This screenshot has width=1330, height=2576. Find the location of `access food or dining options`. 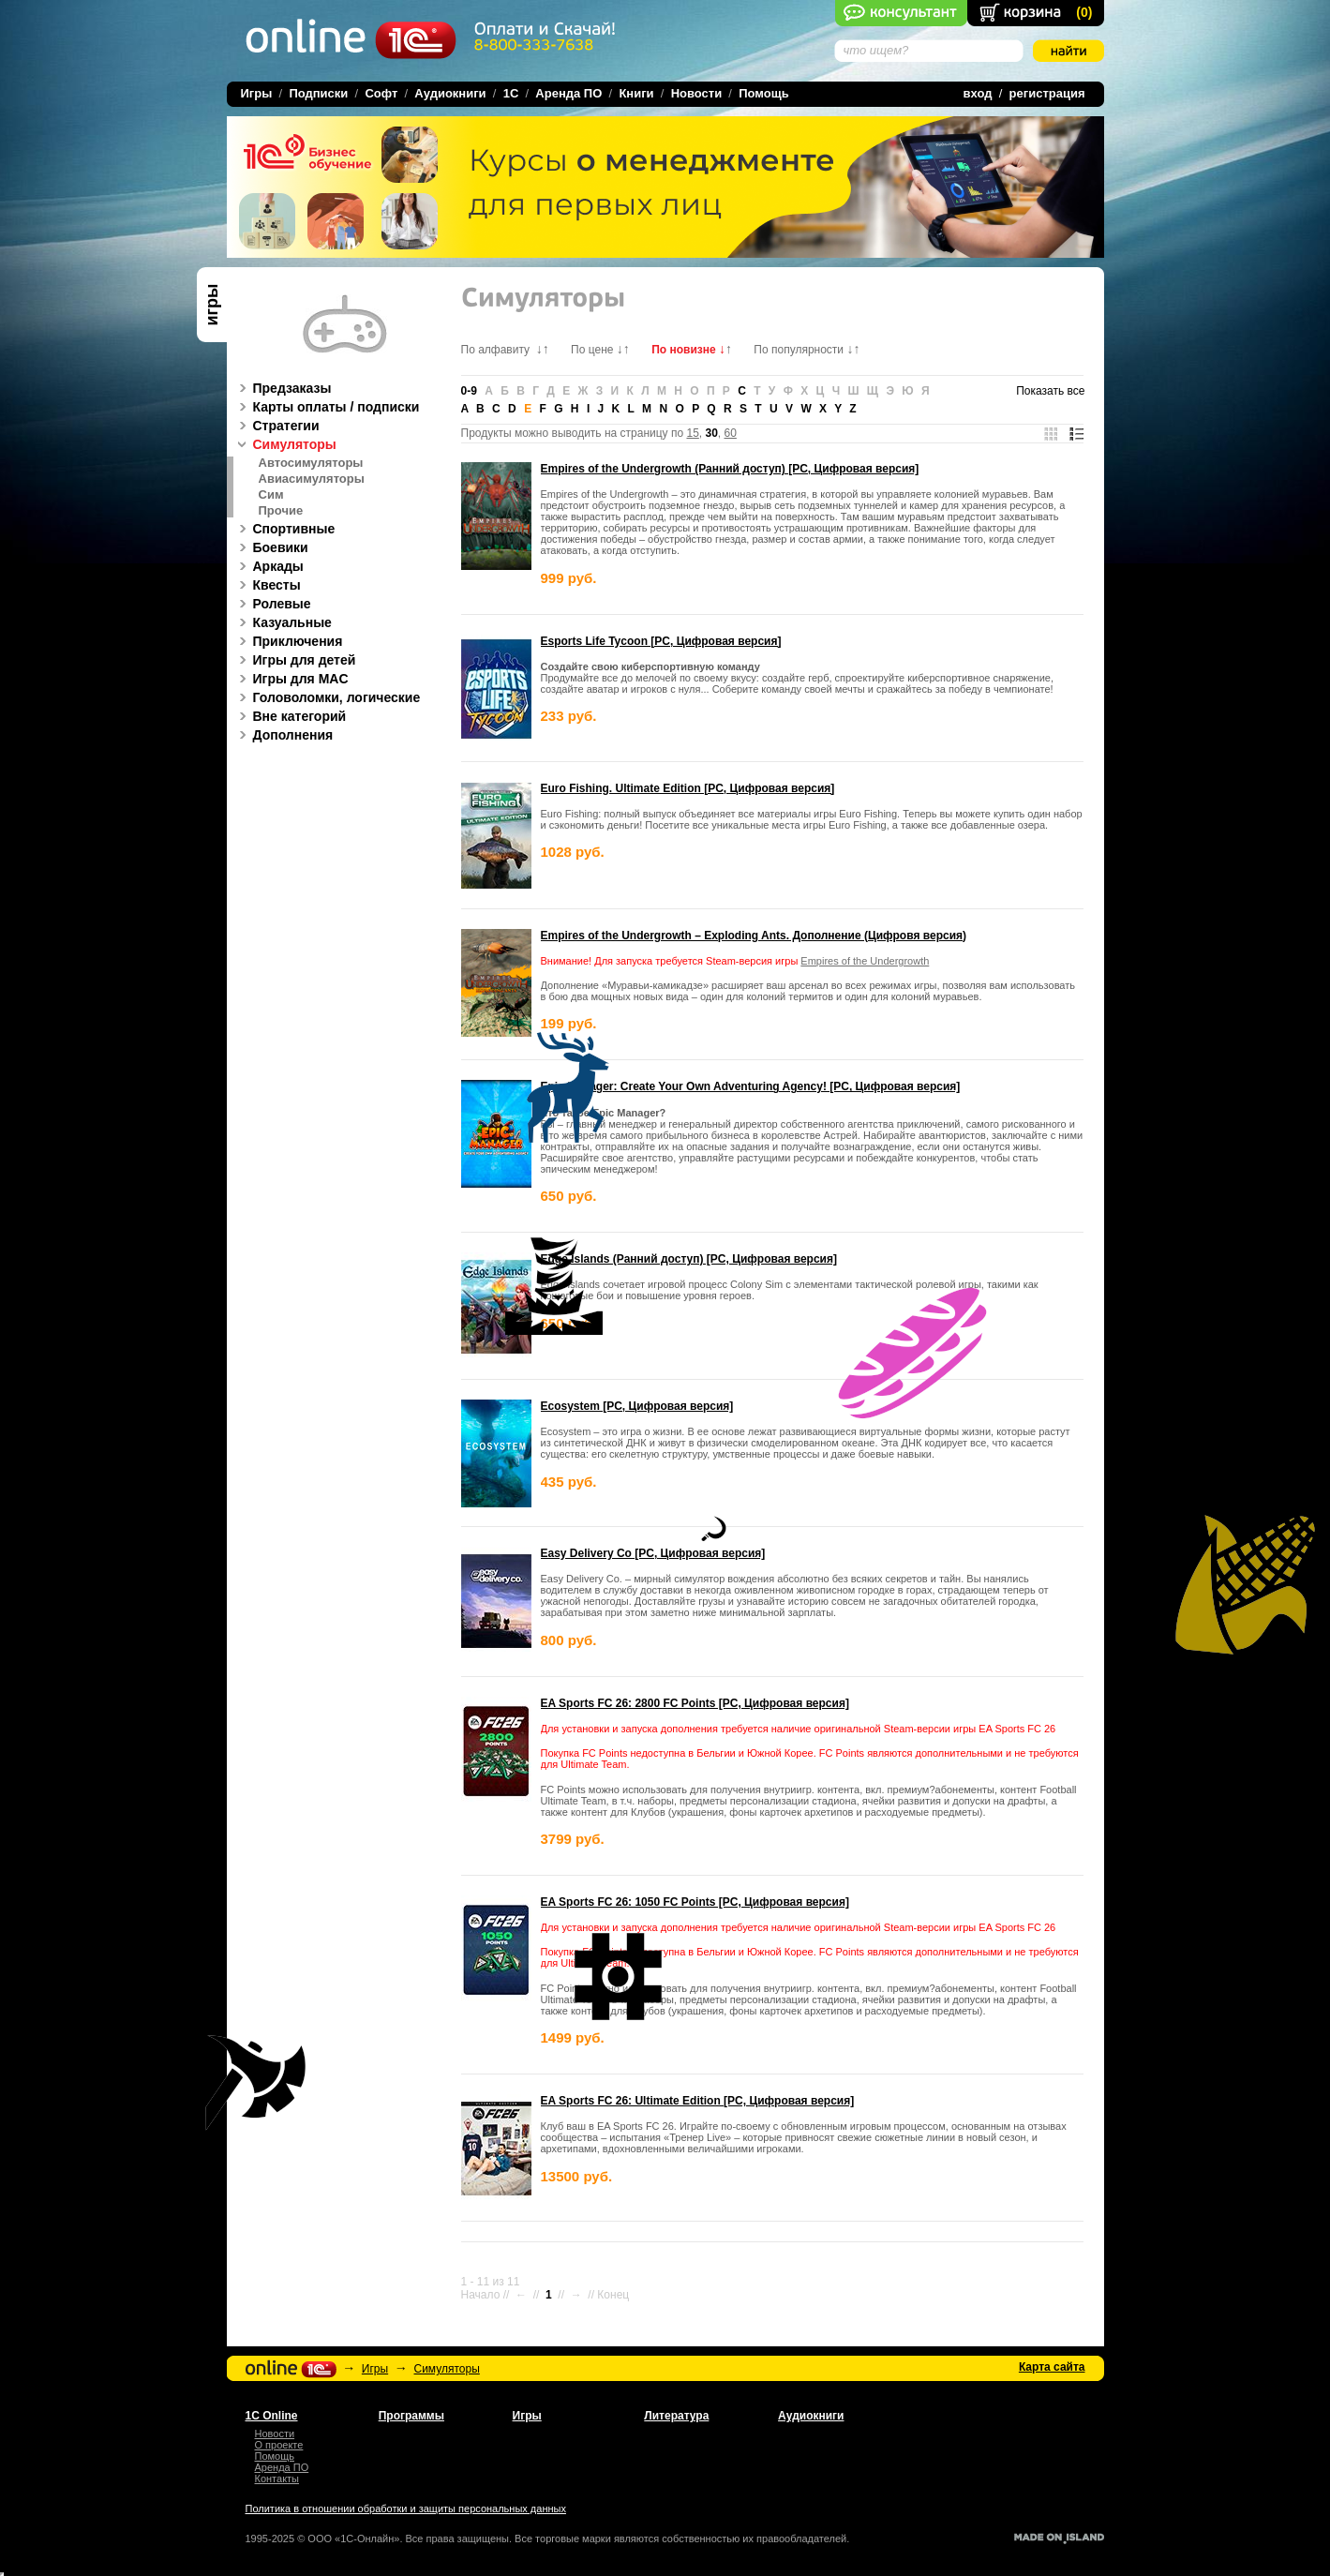

access food or dining options is located at coordinates (912, 1353).